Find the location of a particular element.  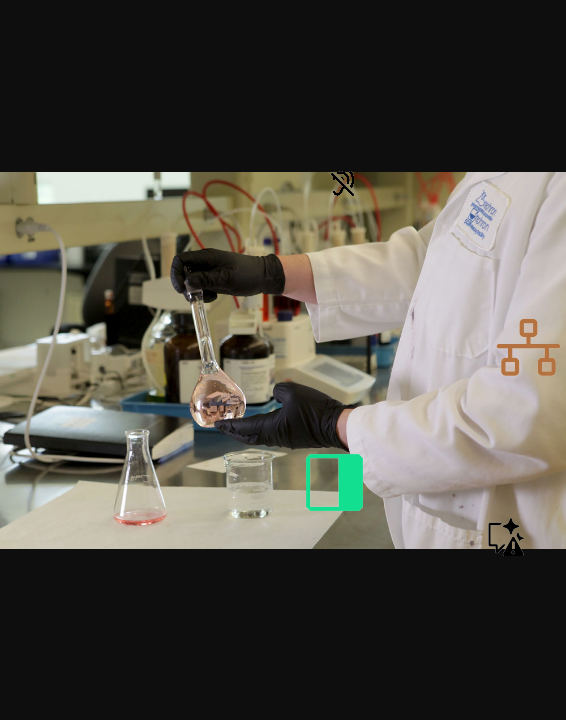

toggle the right sidebar panel is located at coordinates (334, 482).